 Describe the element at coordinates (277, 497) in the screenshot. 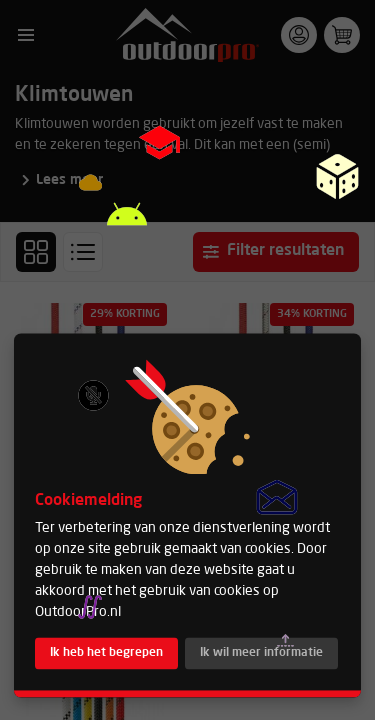

I see `view an opened or read email` at that location.